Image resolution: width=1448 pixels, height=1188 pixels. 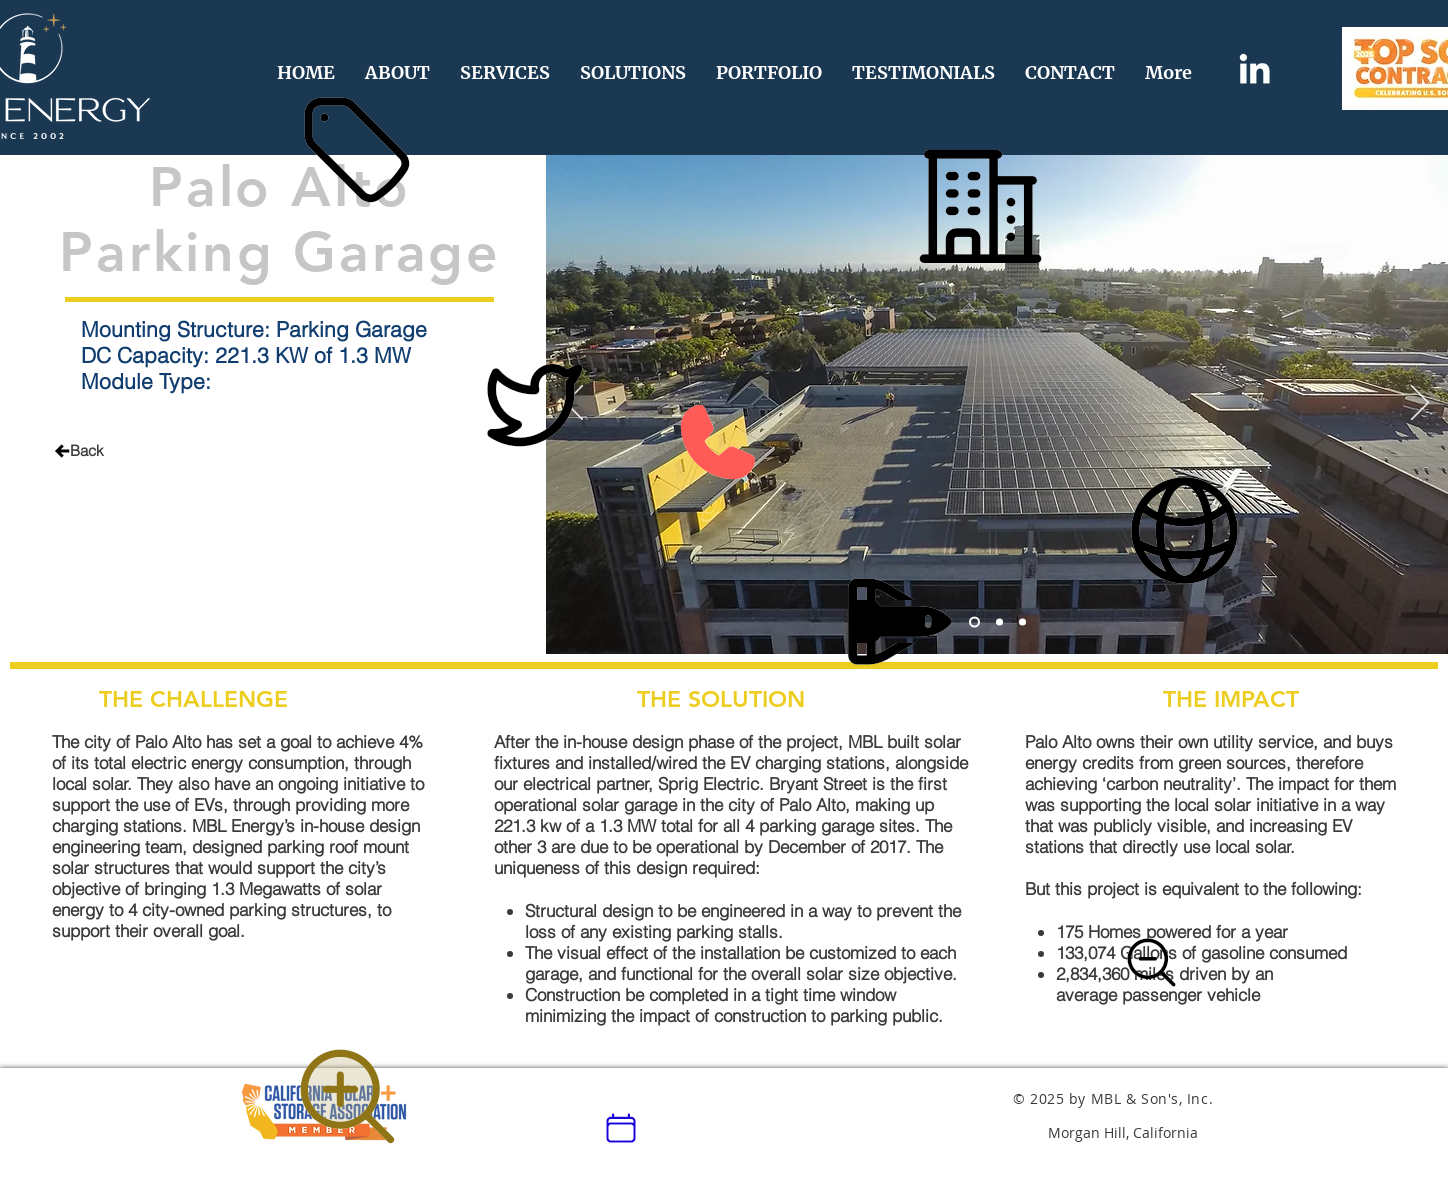 What do you see at coordinates (716, 443) in the screenshot?
I see `make a phone call` at bounding box center [716, 443].